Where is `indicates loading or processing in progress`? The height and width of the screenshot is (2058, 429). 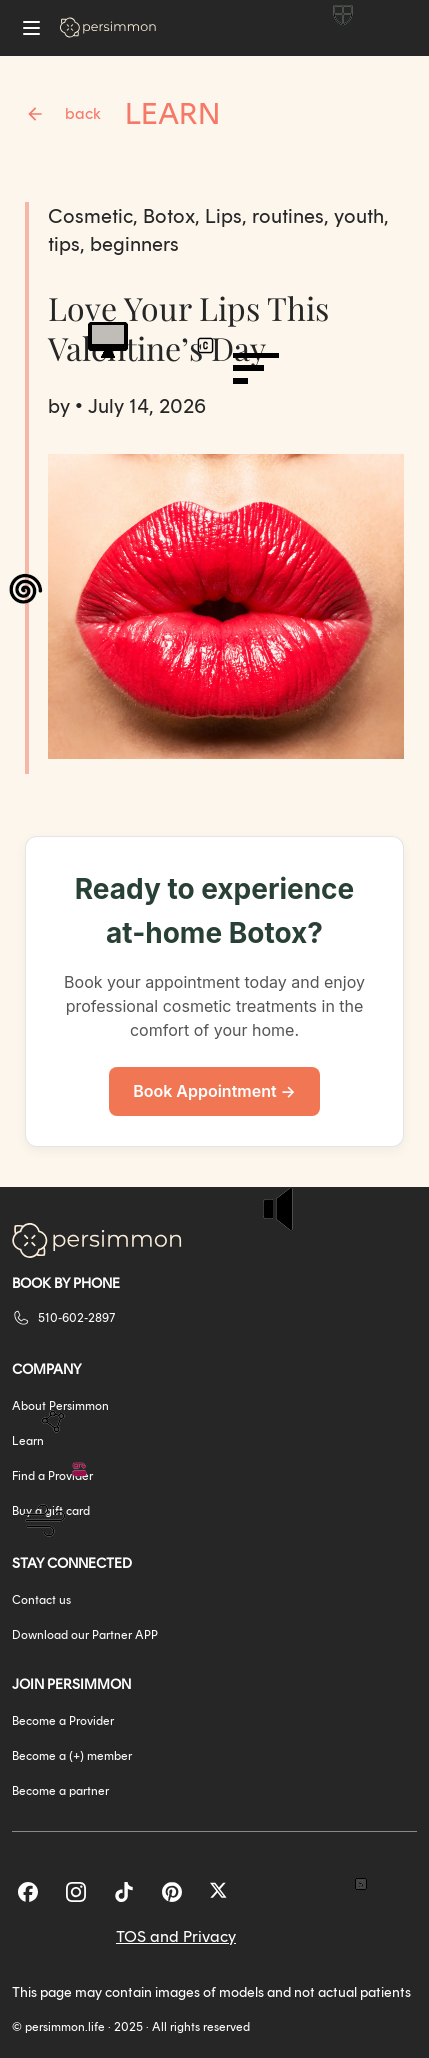
indicates loading or processing in progress is located at coordinates (24, 589).